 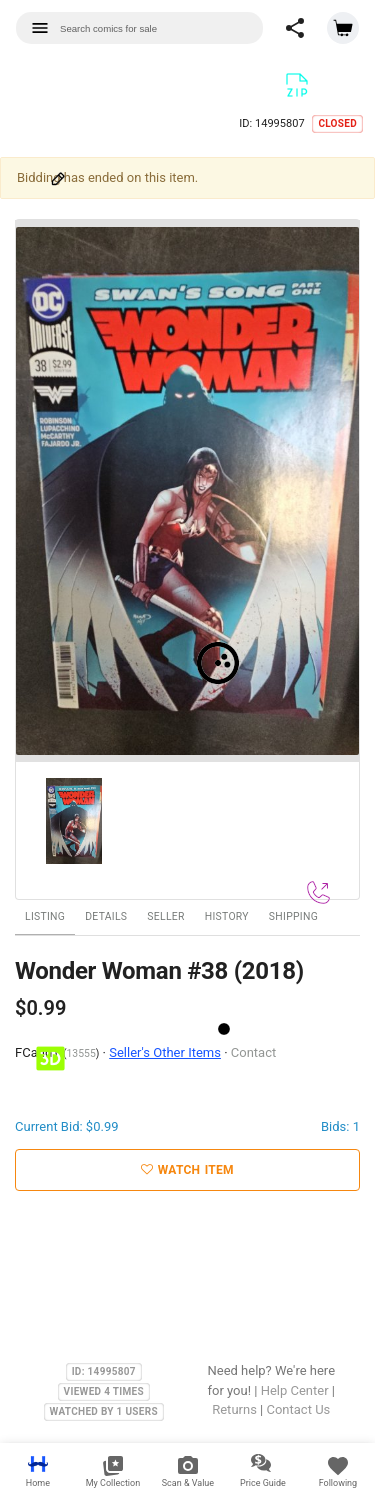 I want to click on edit content or text, so click(x=58, y=179).